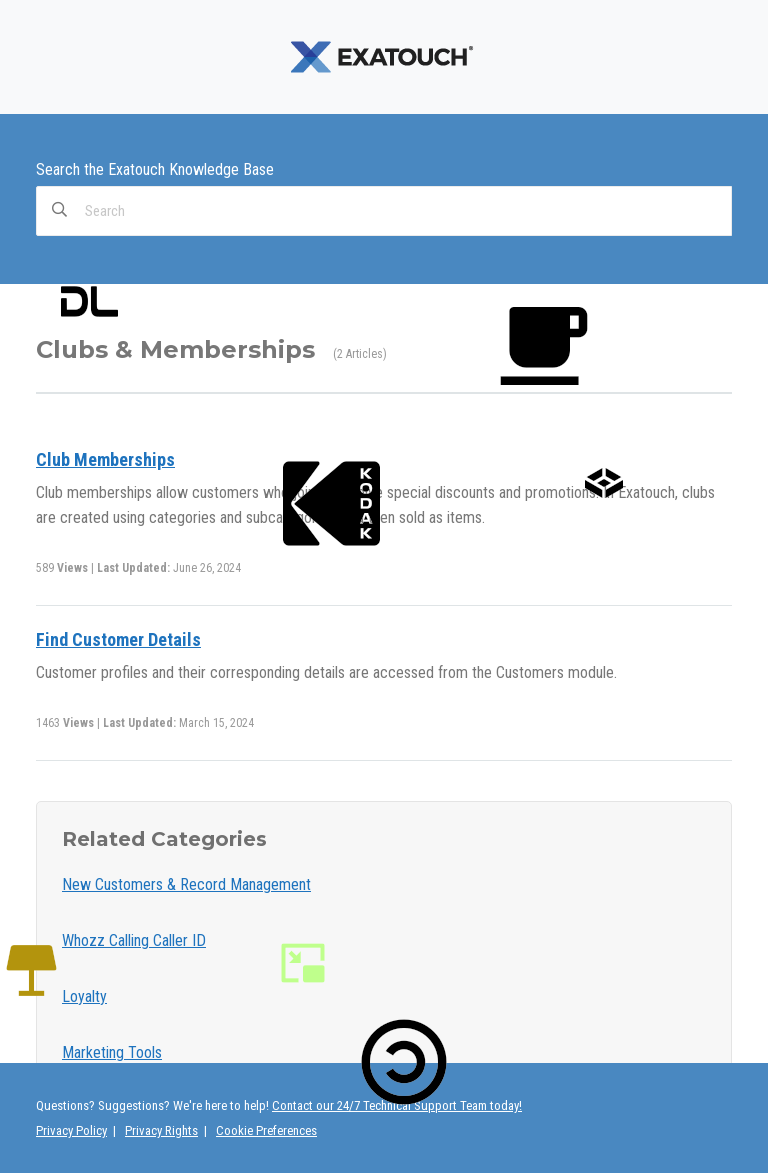 The width and height of the screenshot is (768, 1173). Describe the element at coordinates (404, 1062) in the screenshot. I see `indicates copyleft licensing for content or software` at that location.